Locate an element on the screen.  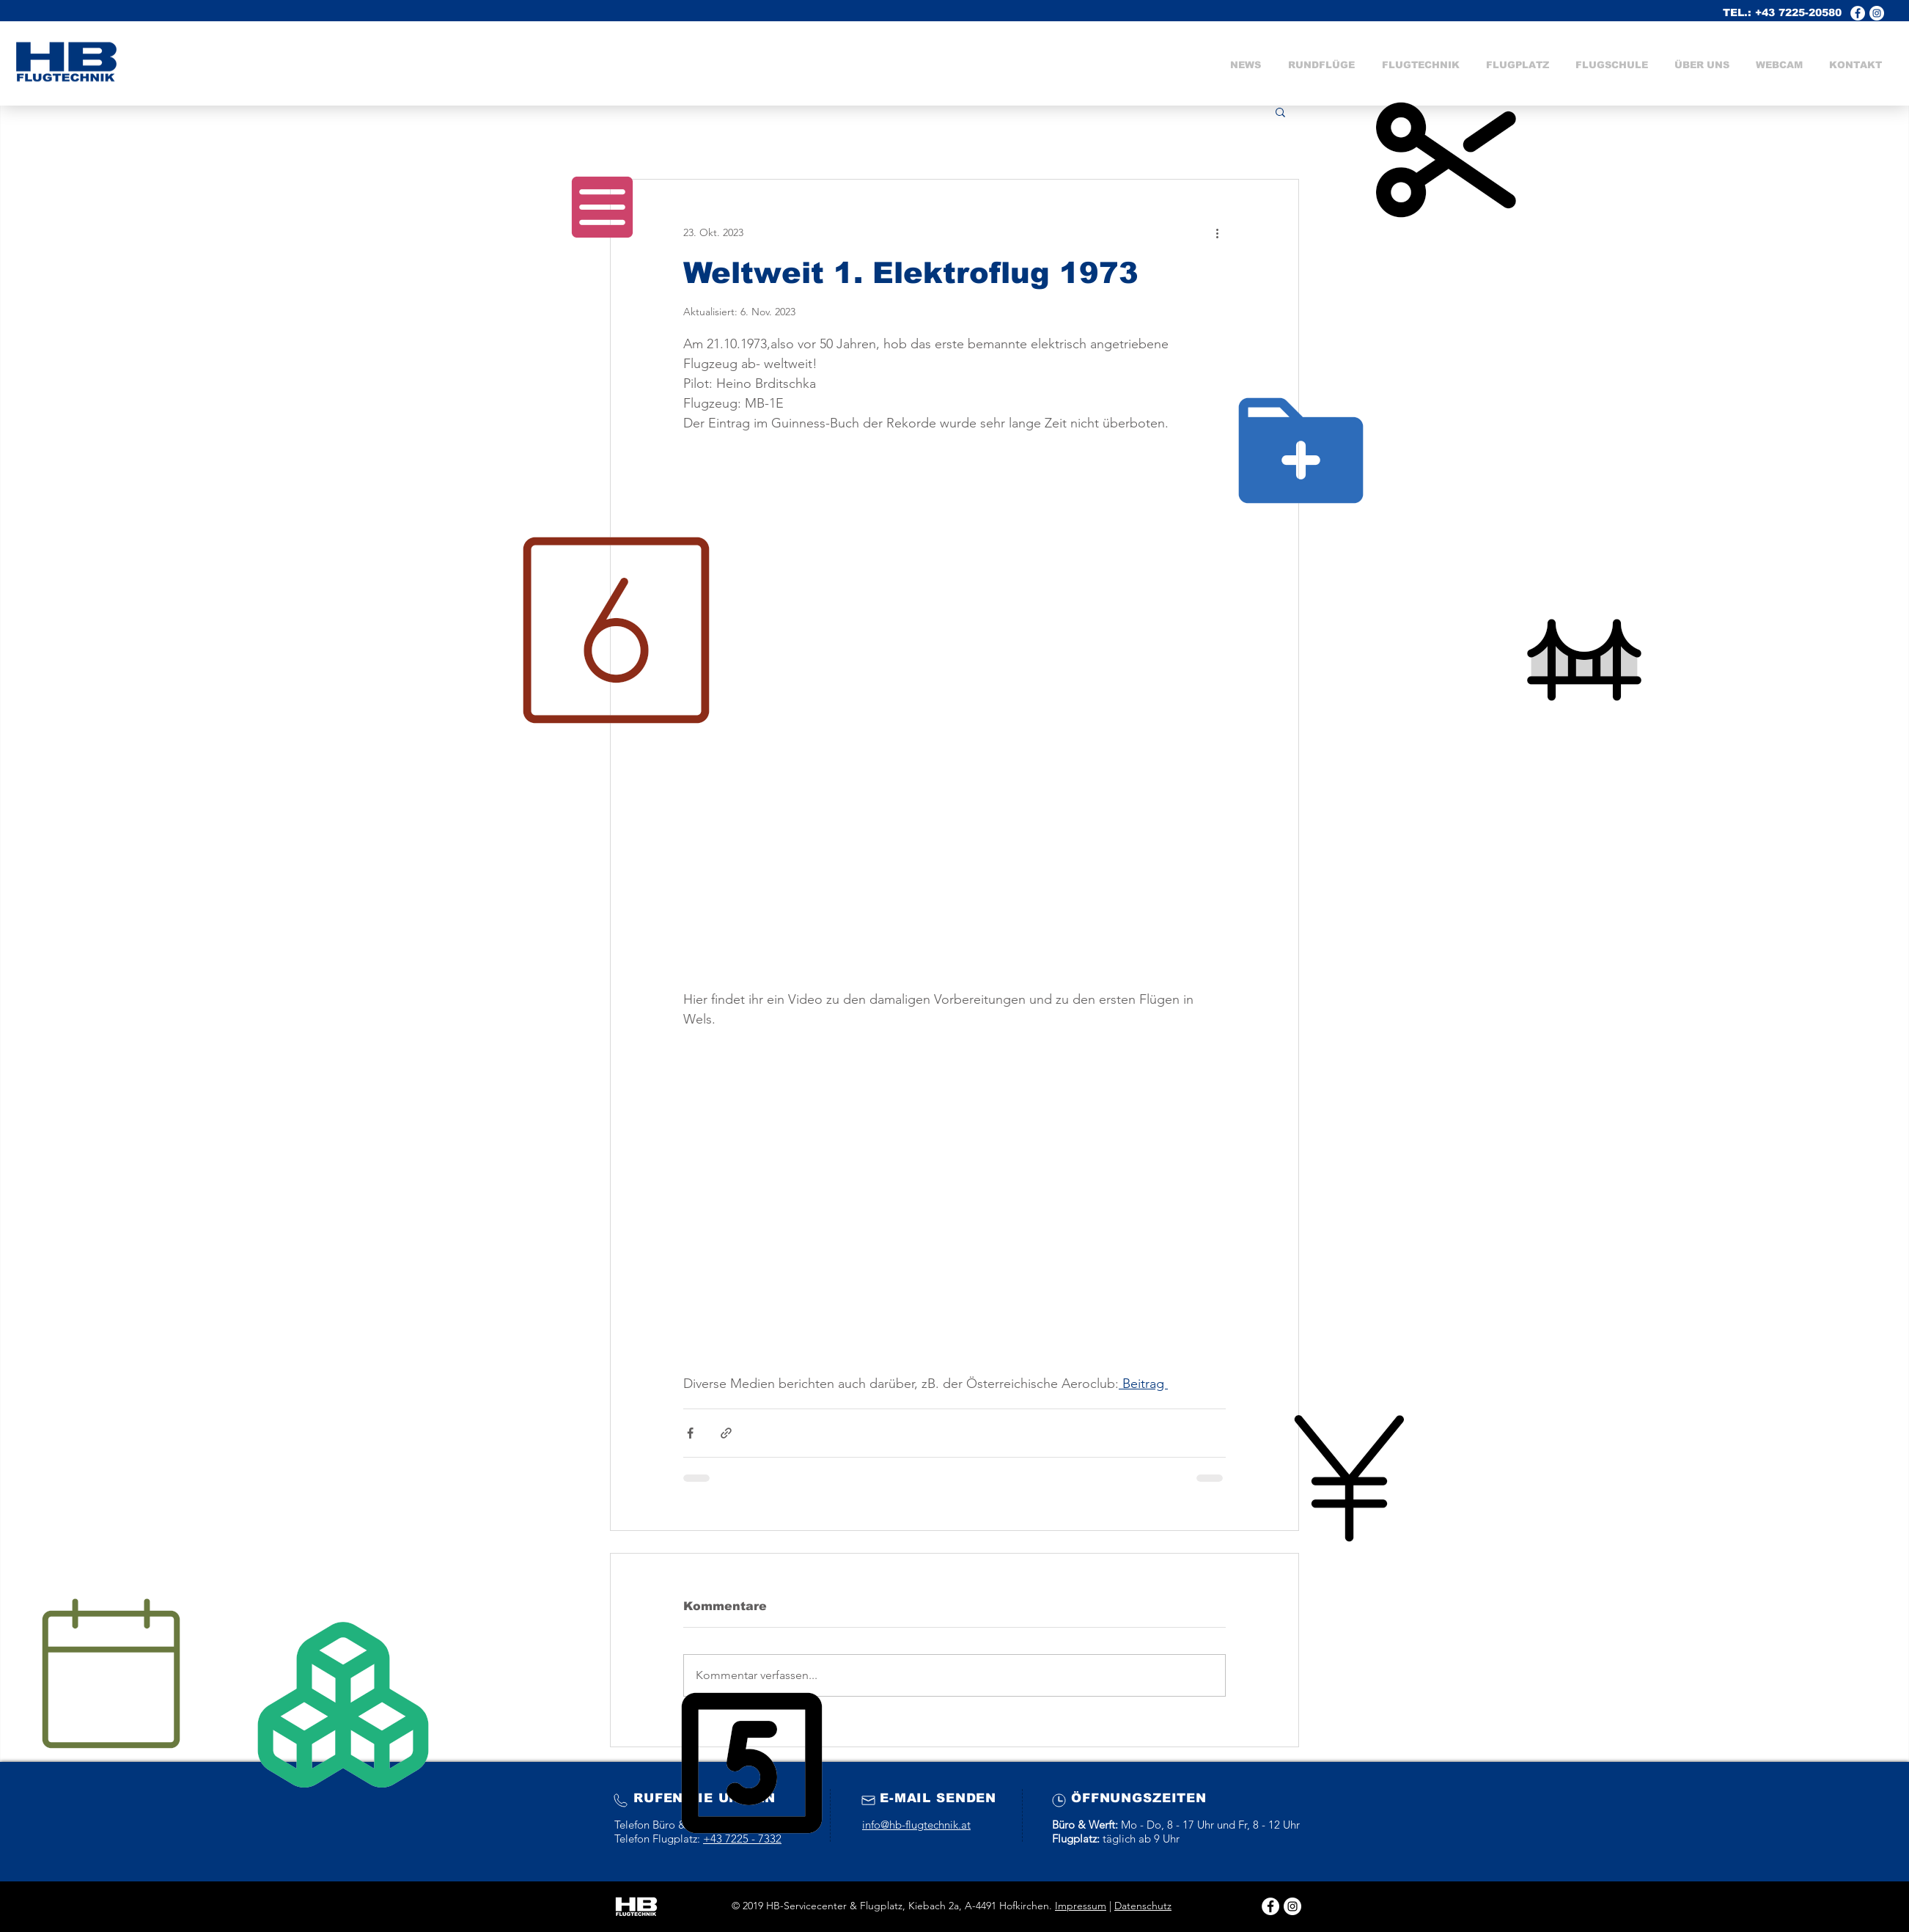
create a new folder is located at coordinates (1301, 450).